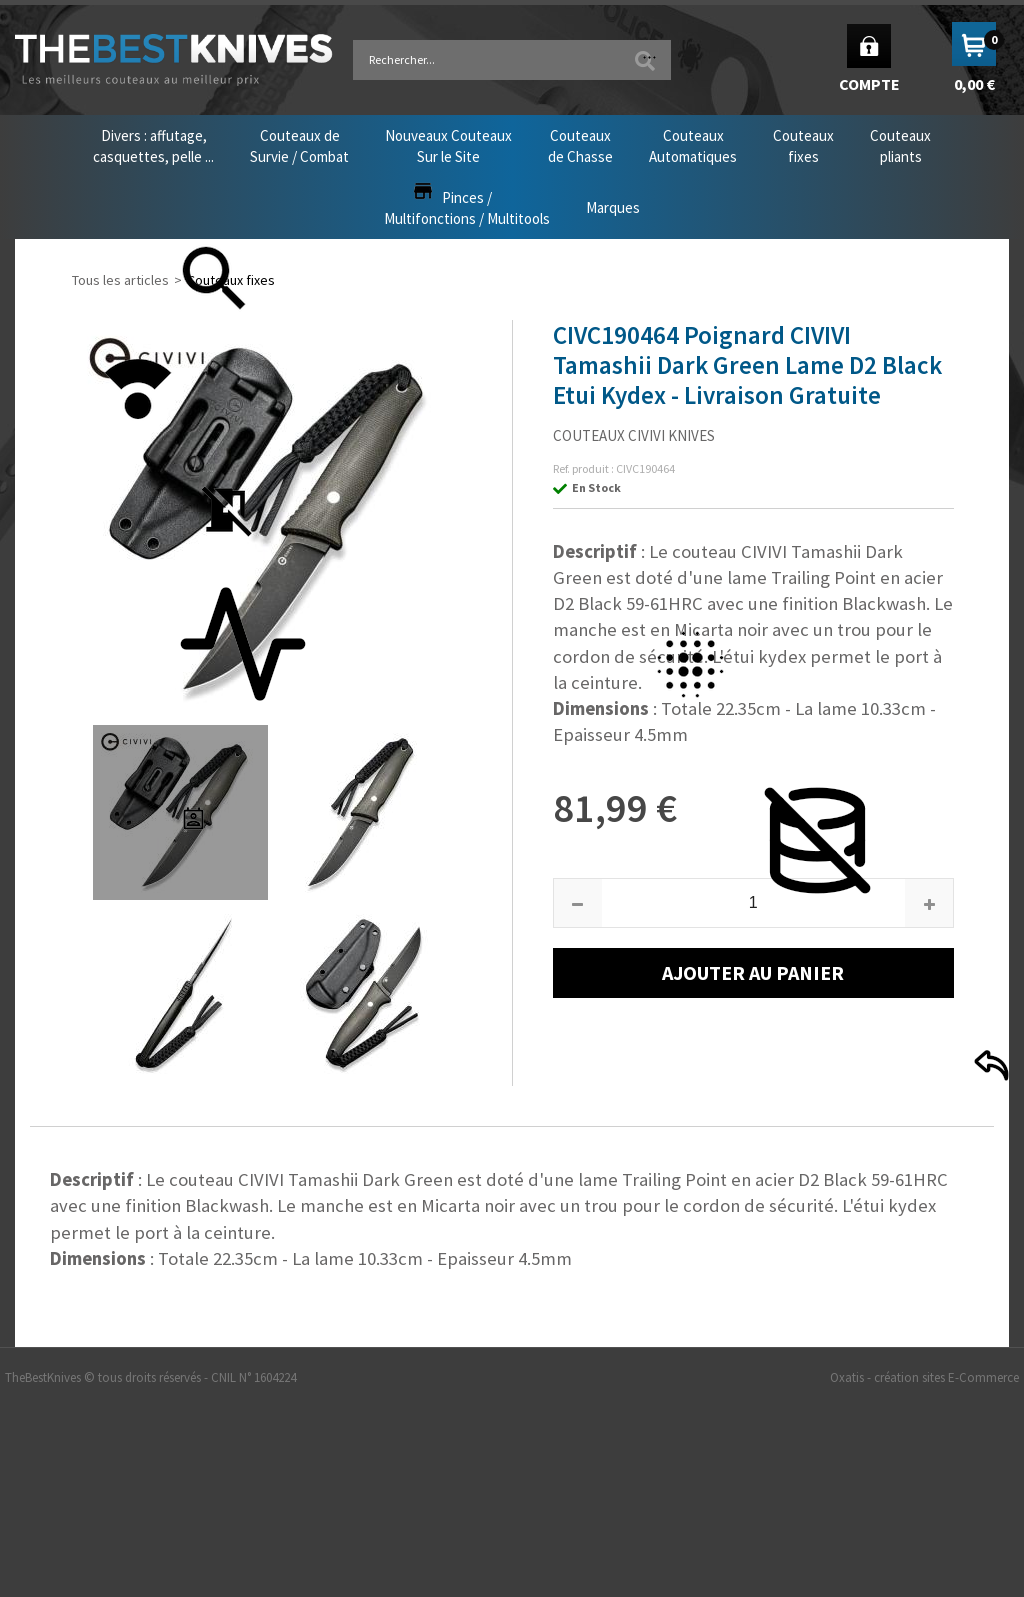 Image resolution: width=1024 pixels, height=1597 pixels. Describe the element at coordinates (991, 1064) in the screenshot. I see `undo the last action` at that location.